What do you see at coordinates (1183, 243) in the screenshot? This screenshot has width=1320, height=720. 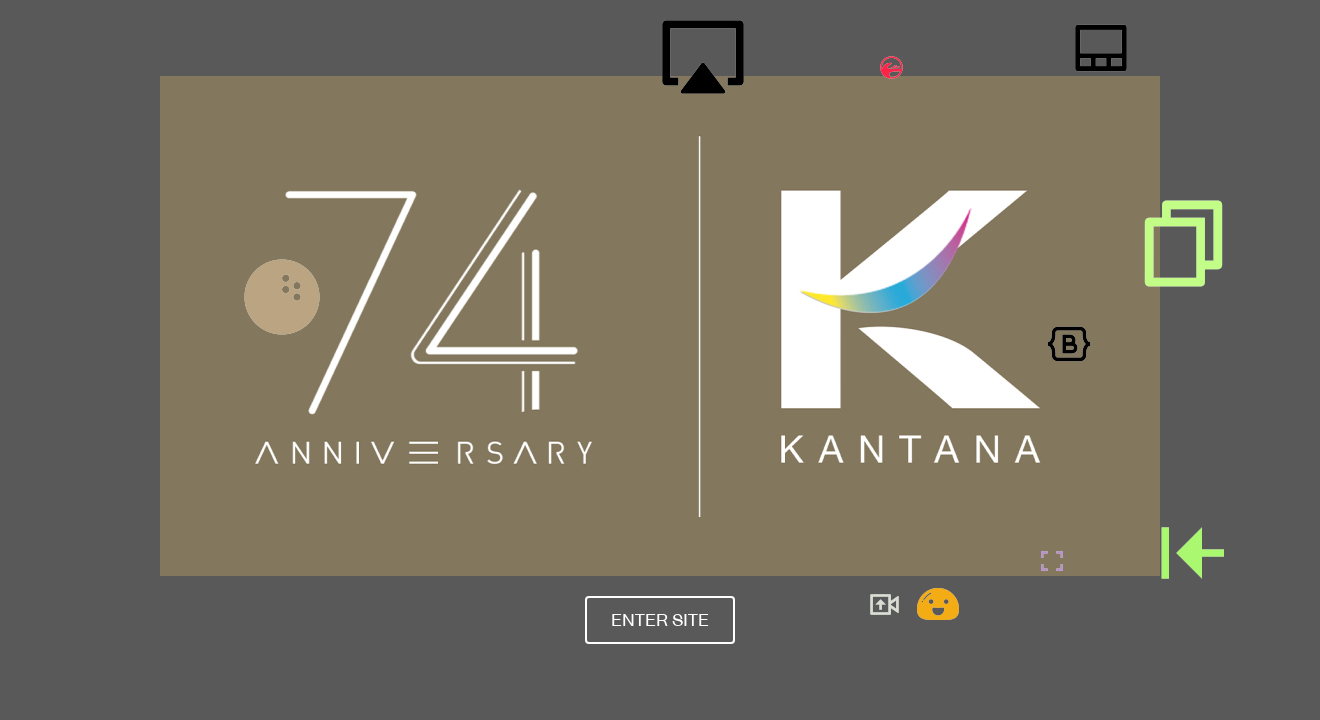 I see `copy file to clipboard` at bounding box center [1183, 243].